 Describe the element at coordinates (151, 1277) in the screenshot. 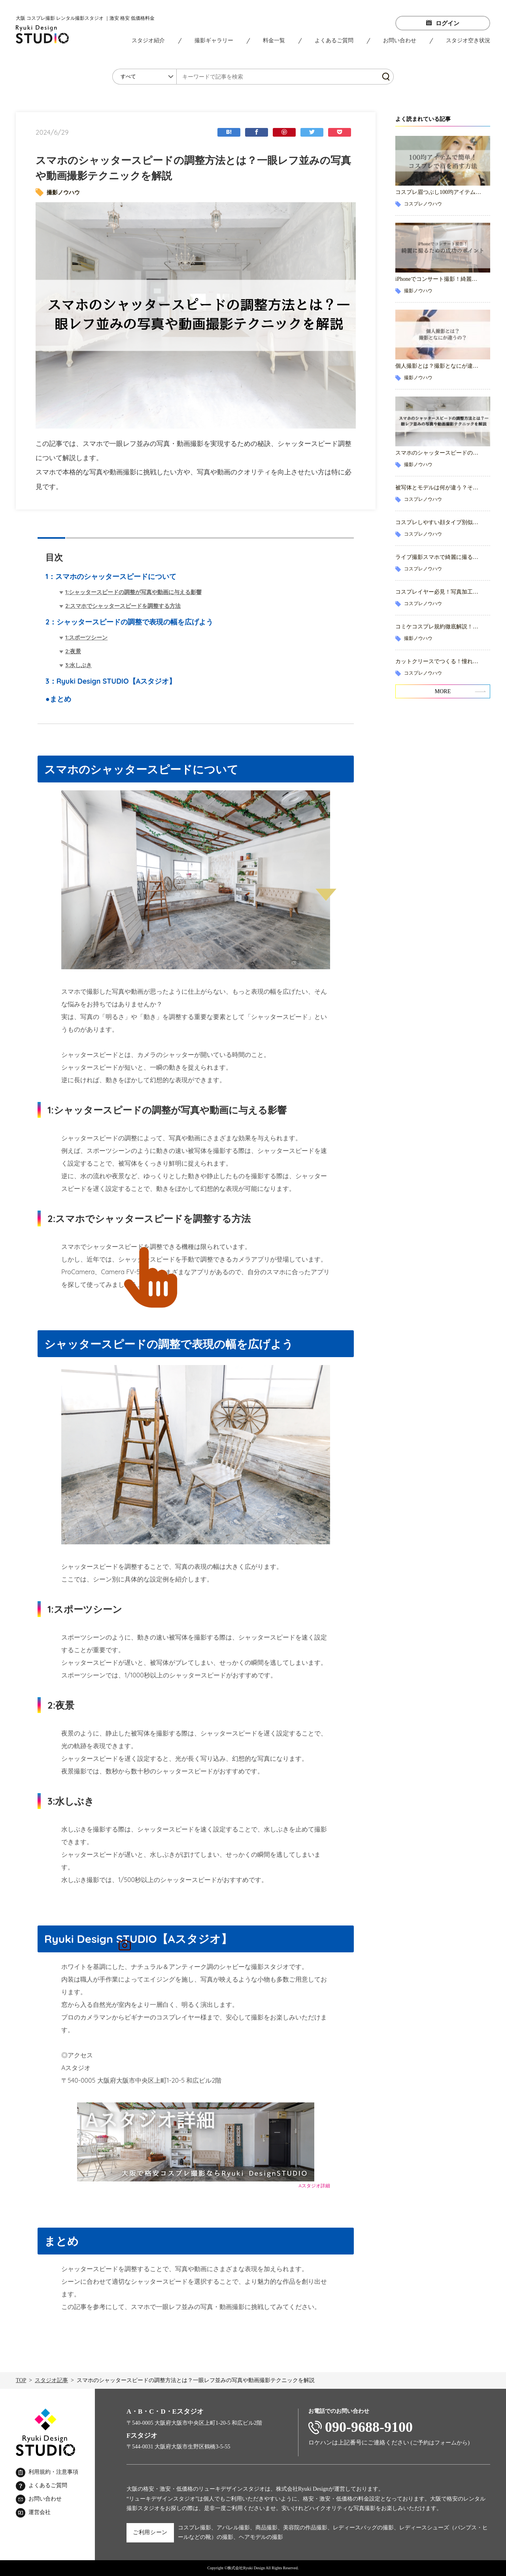

I see `tap or click to select` at that location.